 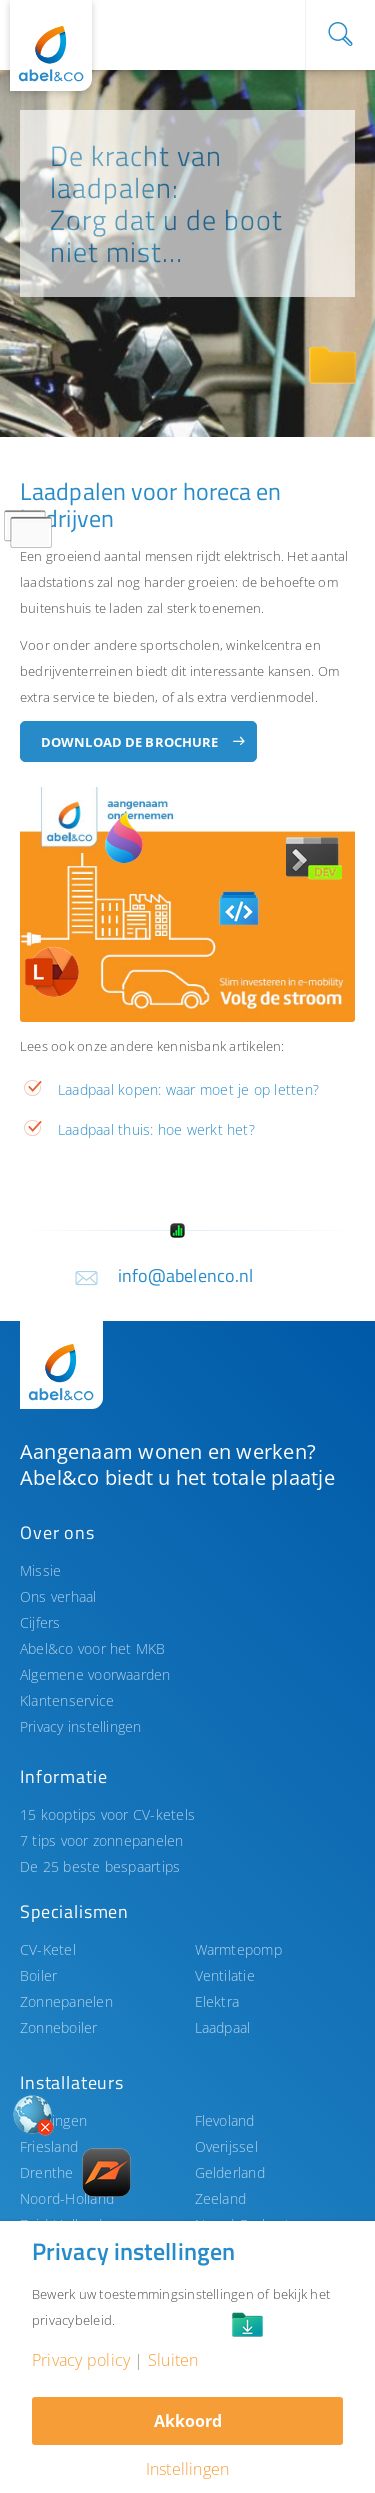 I want to click on open your downloads folder, so click(x=247, y=2325).